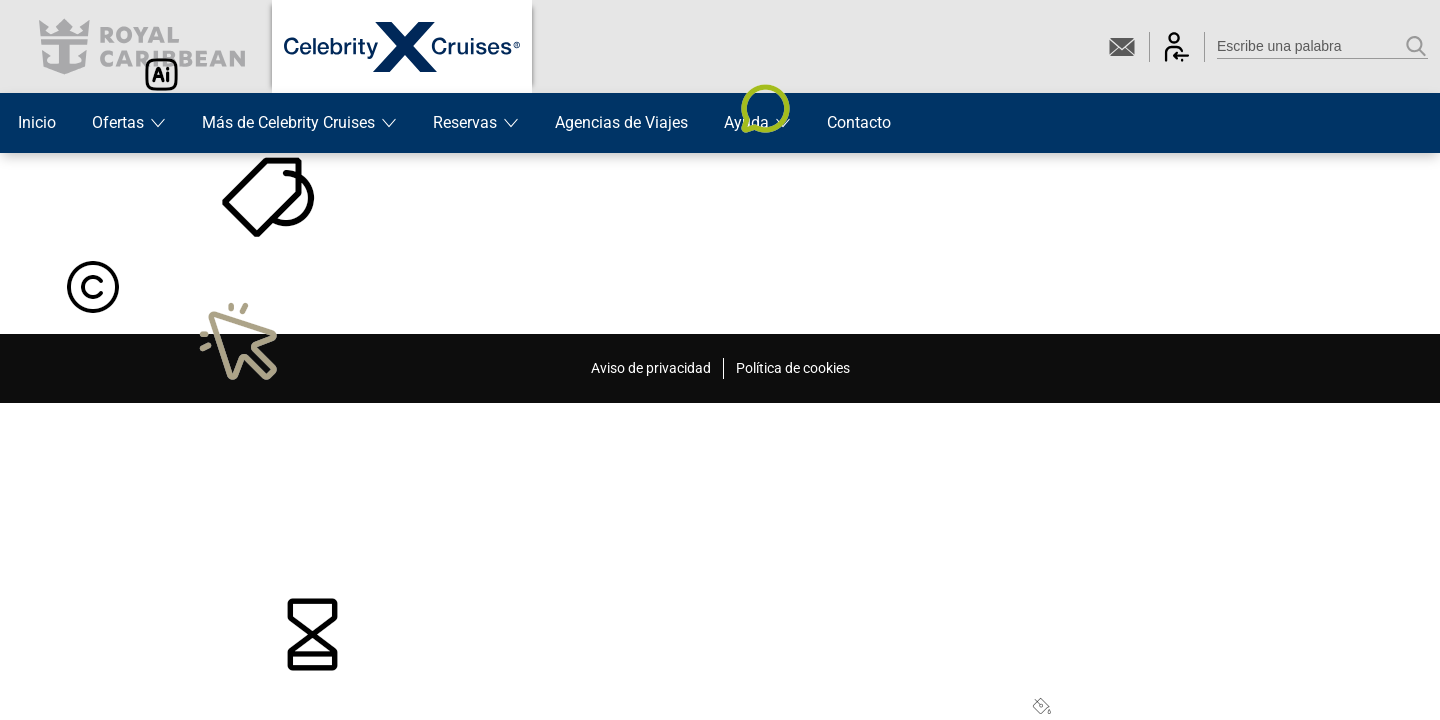 The height and width of the screenshot is (720, 1440). I want to click on indicates time is running low, so click(312, 634).